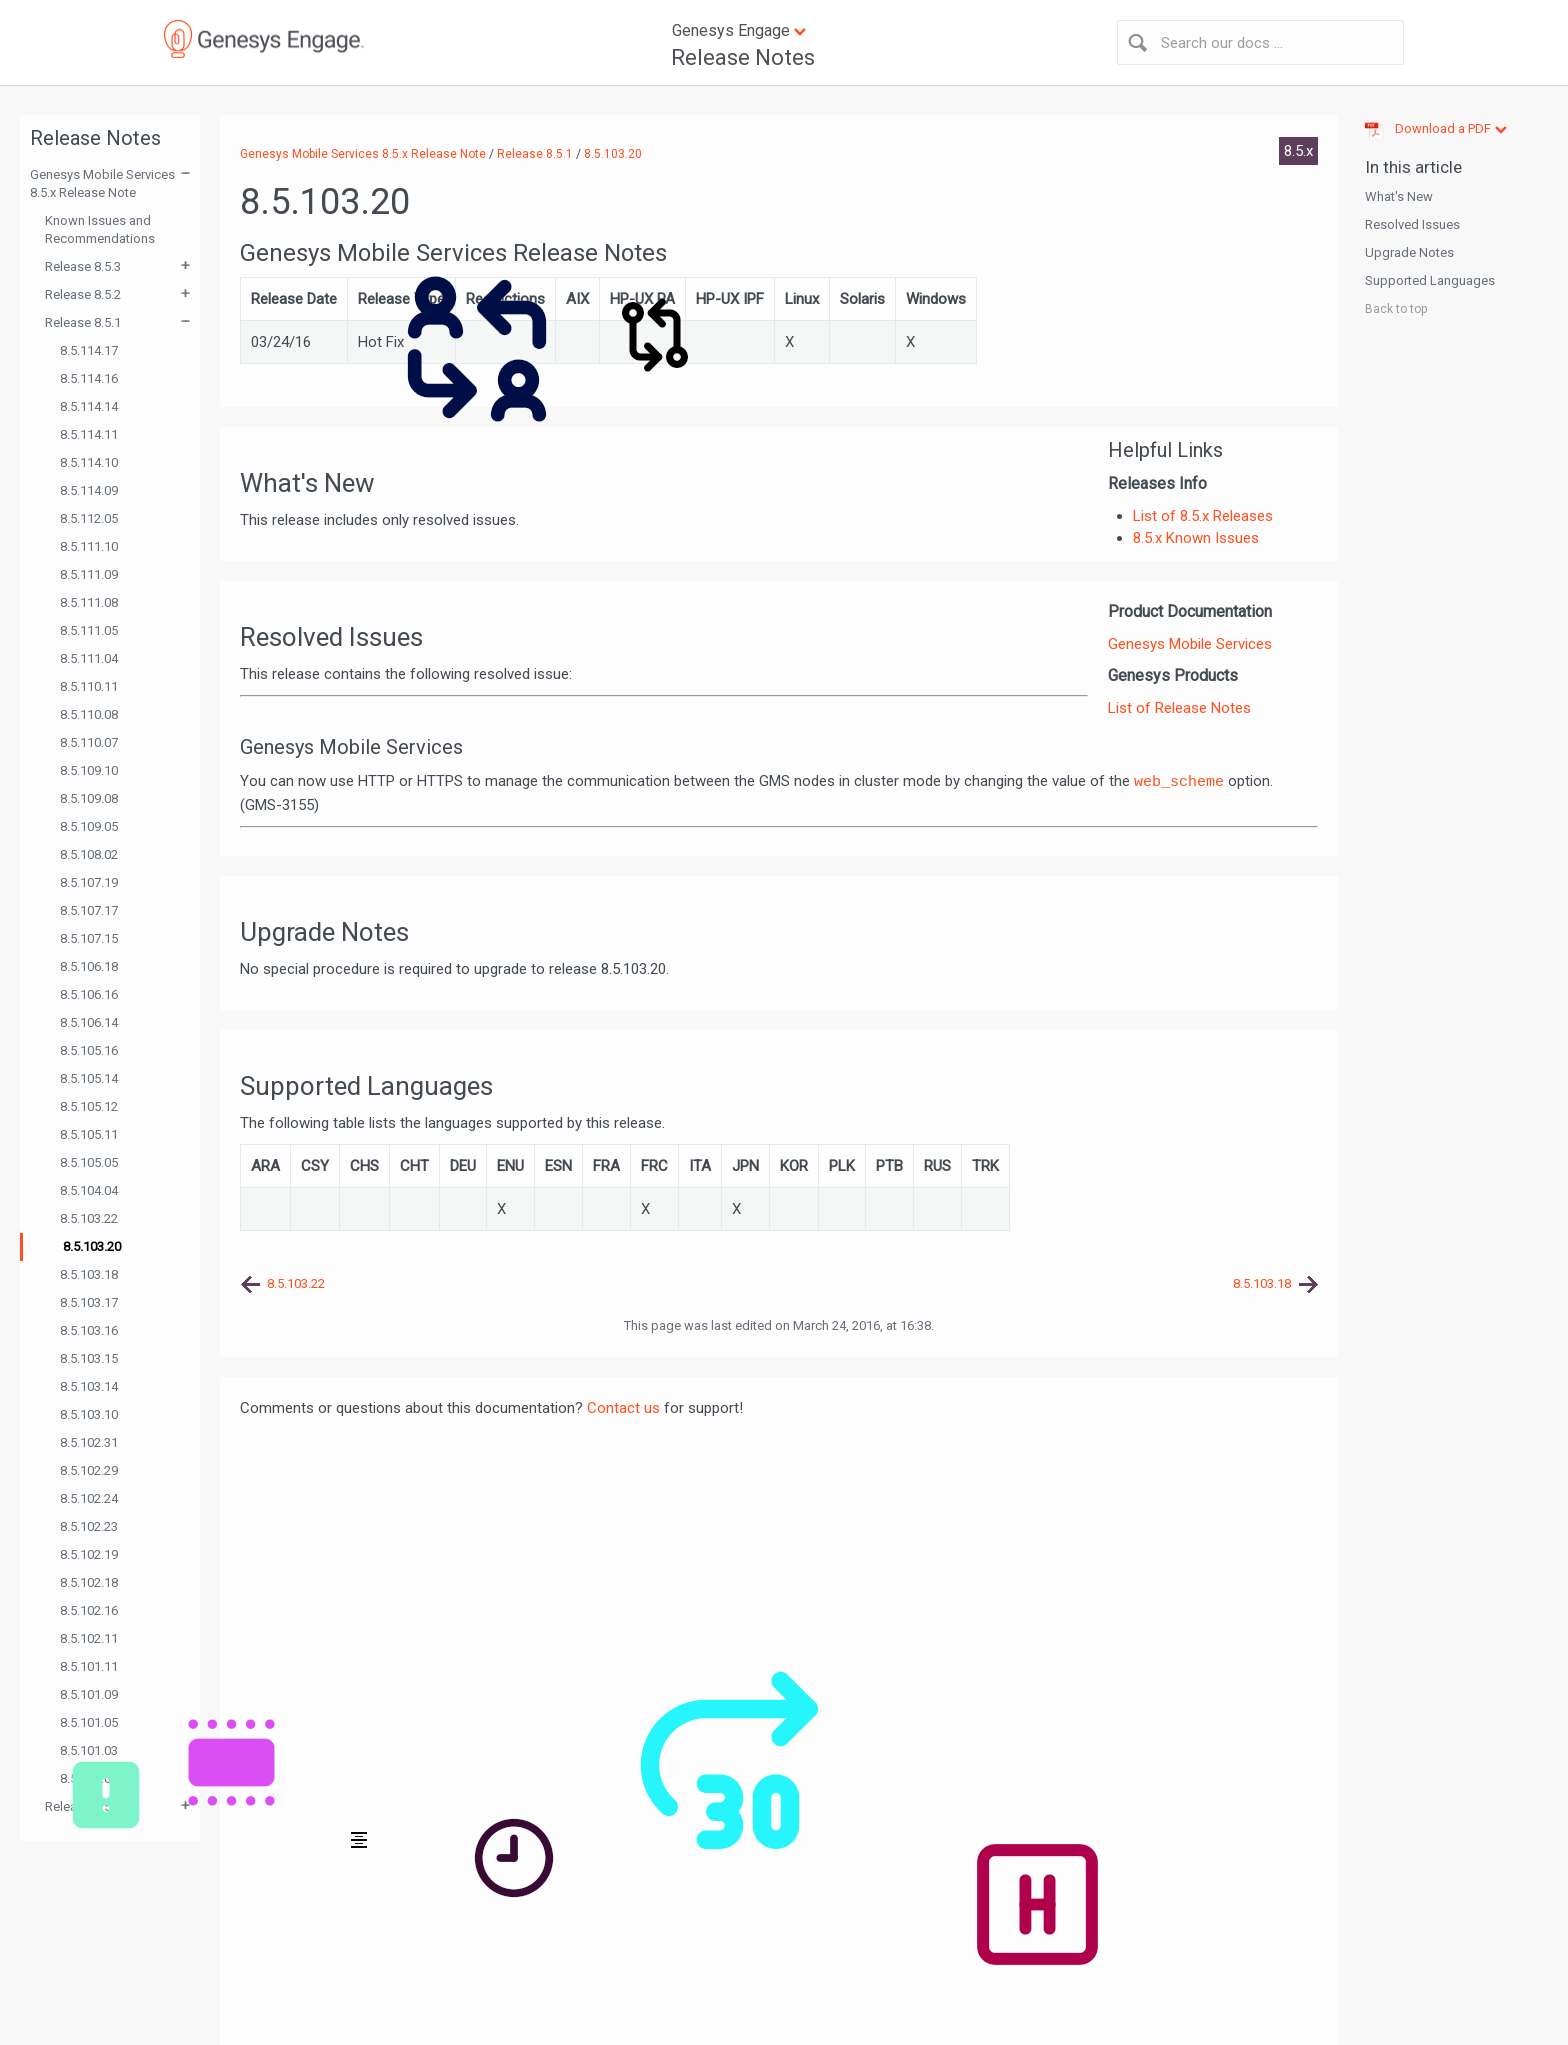  Describe the element at coordinates (734, 1765) in the screenshot. I see `skip forward 30 seconds` at that location.